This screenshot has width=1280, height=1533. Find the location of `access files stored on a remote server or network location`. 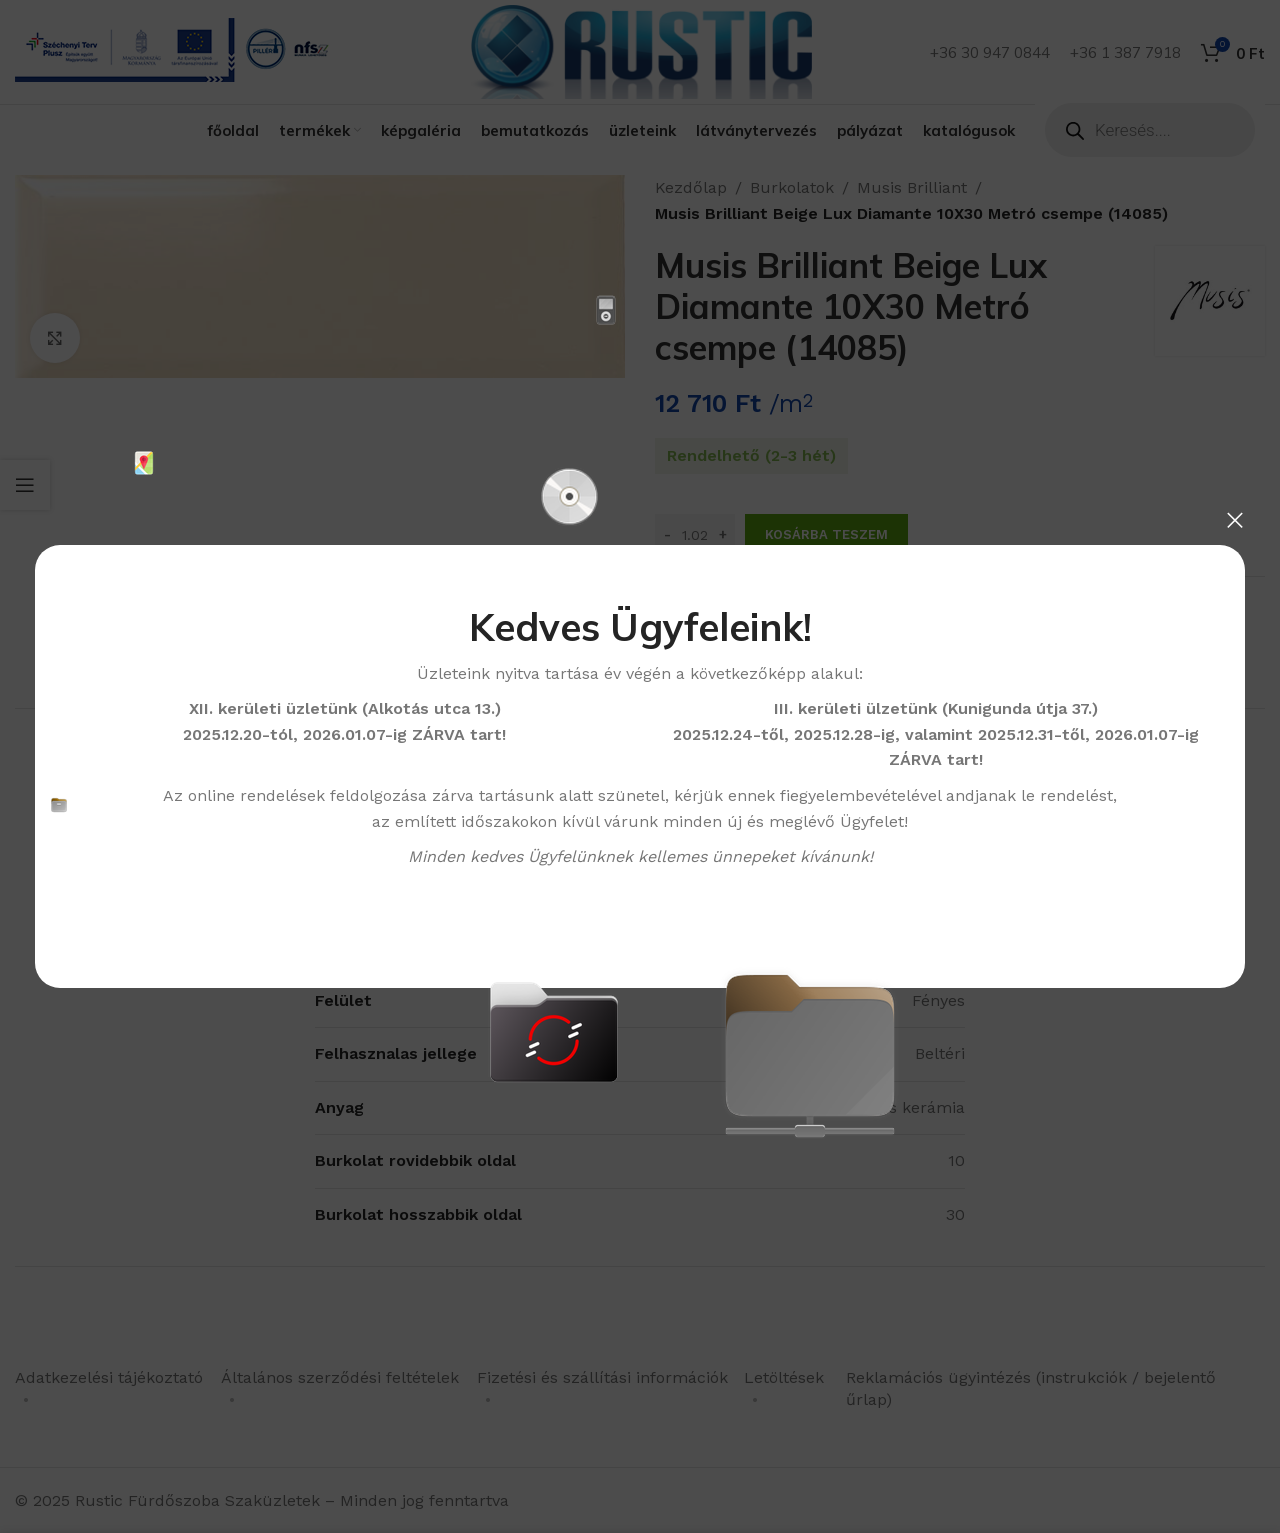

access files stored on a remote server or network location is located at coordinates (810, 1053).